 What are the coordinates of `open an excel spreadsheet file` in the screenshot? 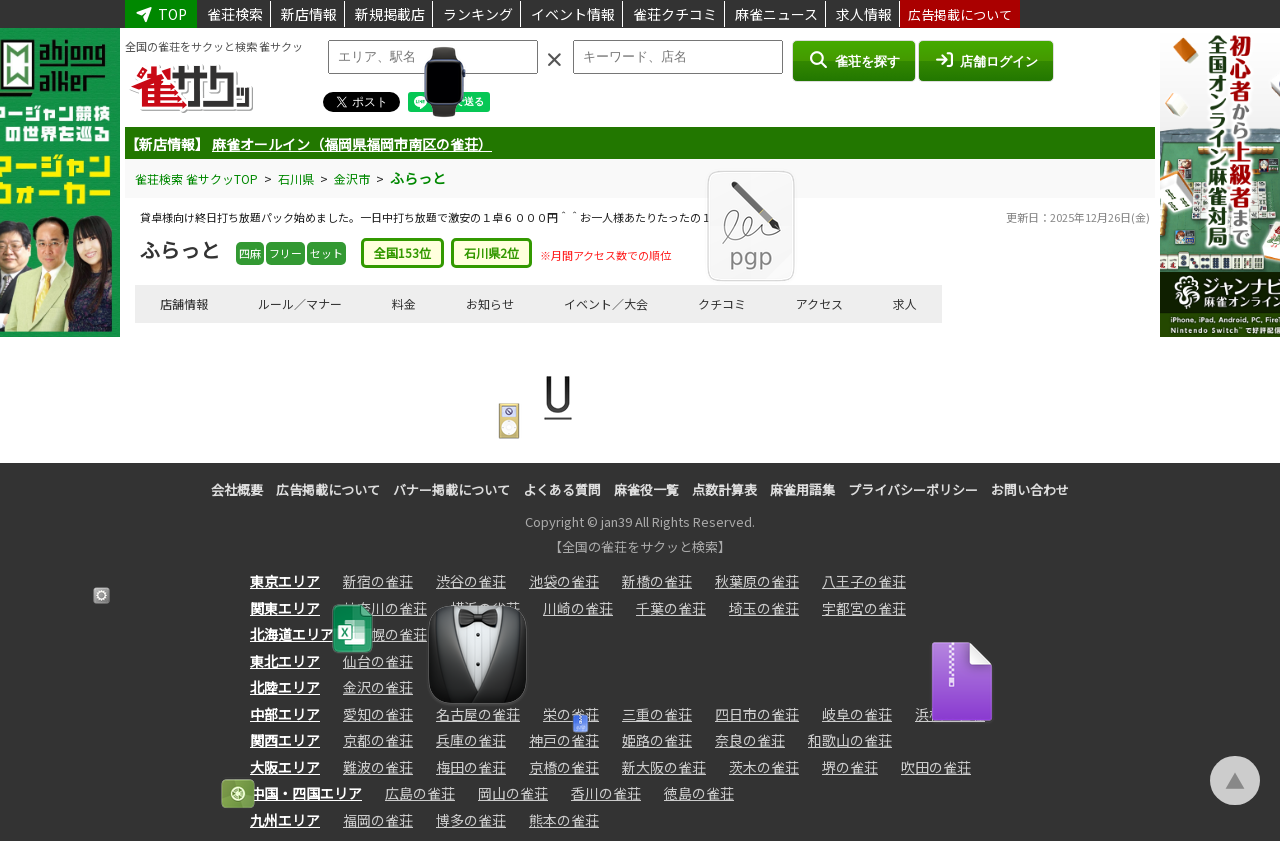 It's located at (352, 628).